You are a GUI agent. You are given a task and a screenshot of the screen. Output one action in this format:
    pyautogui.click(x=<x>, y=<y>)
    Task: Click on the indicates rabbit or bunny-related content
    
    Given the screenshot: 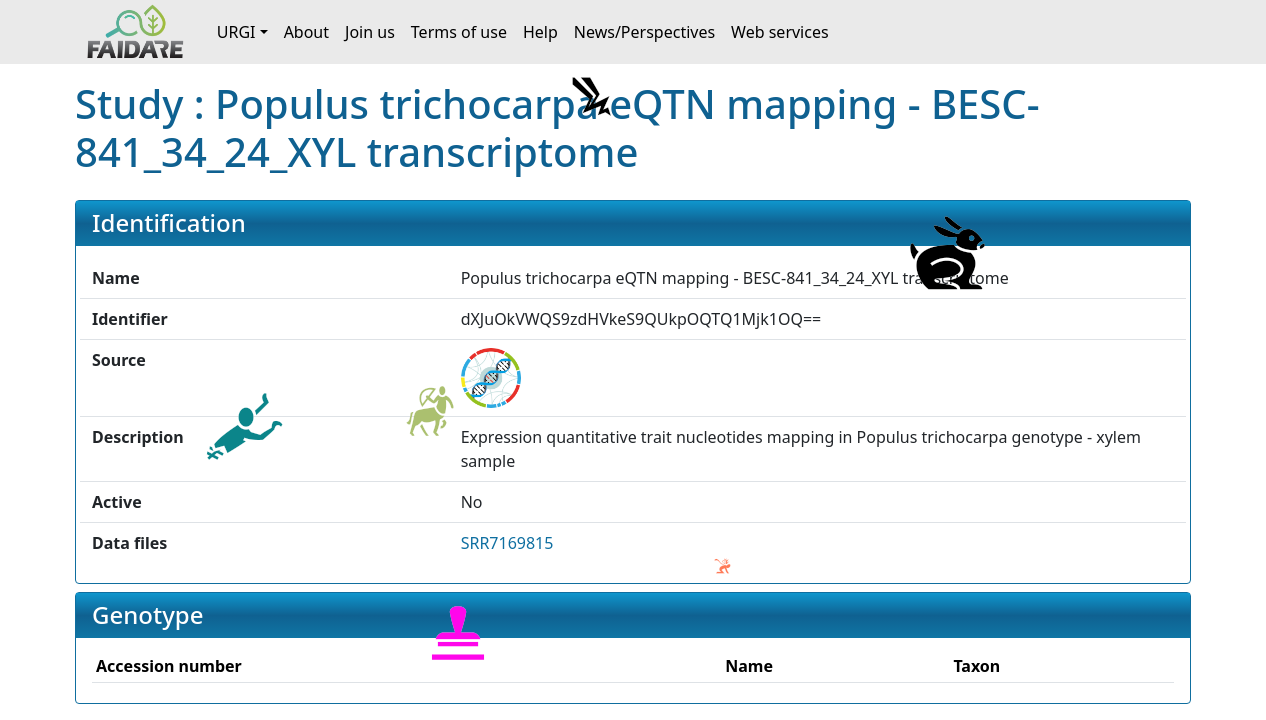 What is the action you would take?
    pyautogui.click(x=948, y=254)
    